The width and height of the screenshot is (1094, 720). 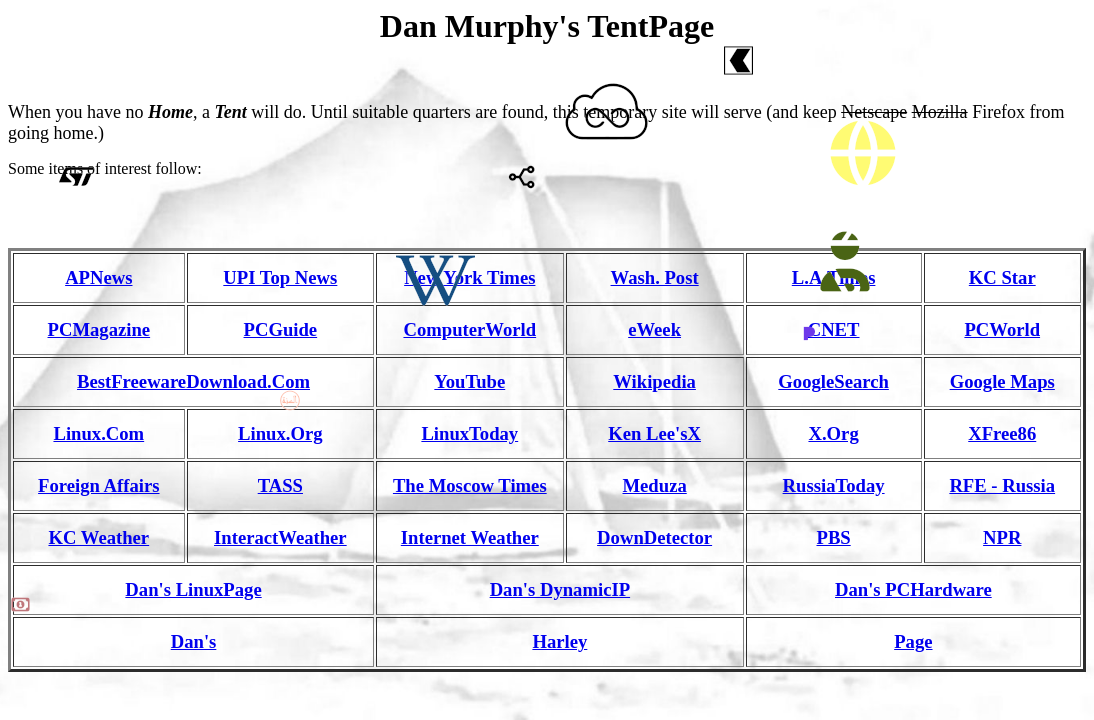 I want to click on indicates an injured or hurt user, so click(x=845, y=261).